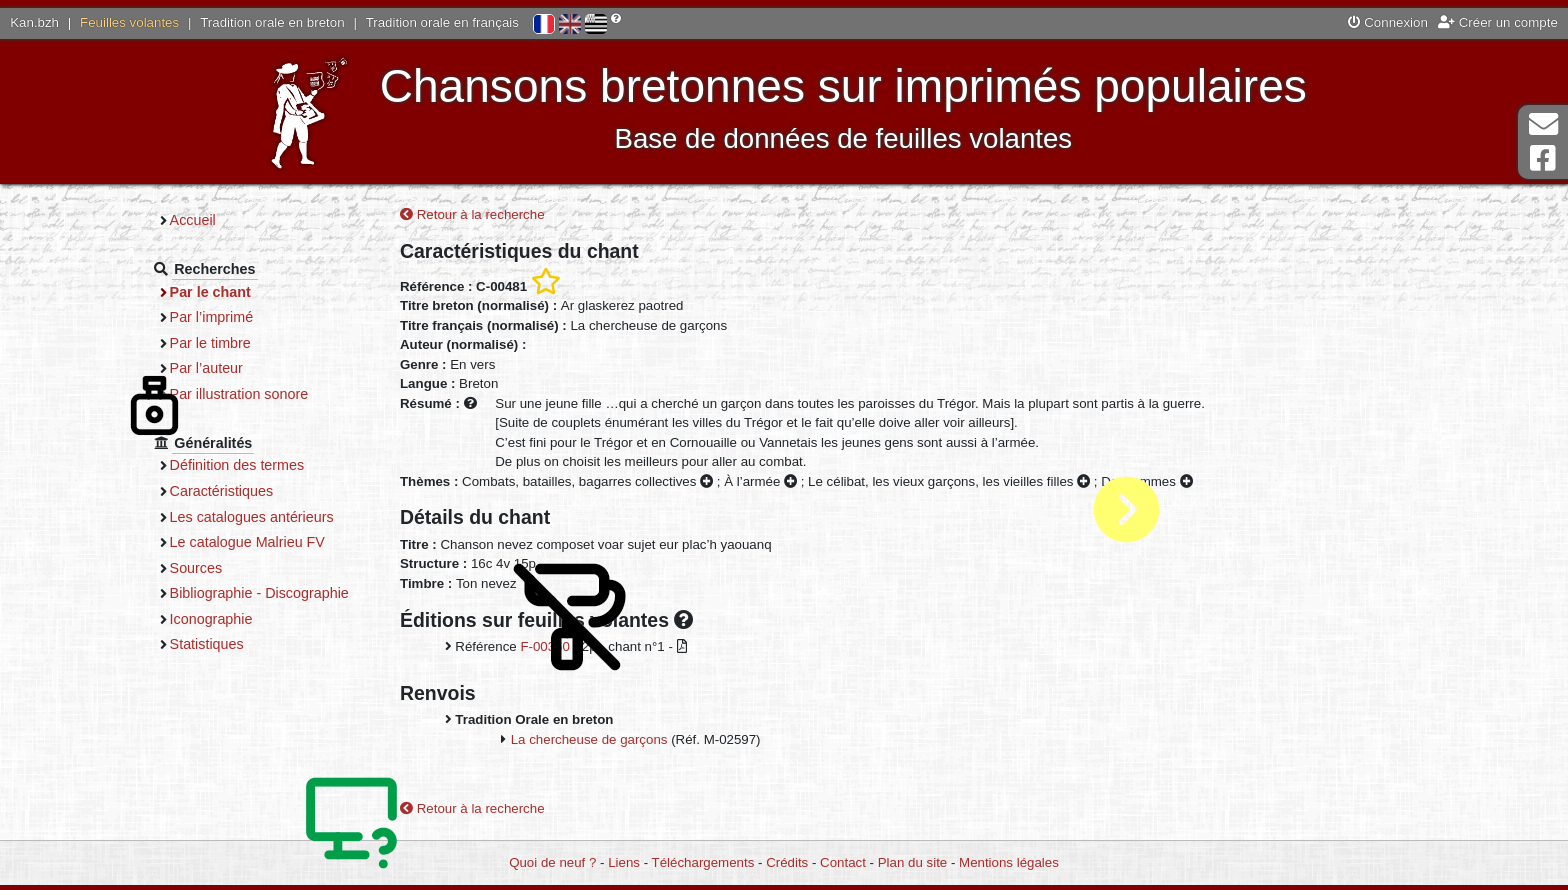 The height and width of the screenshot is (890, 1568). Describe the element at coordinates (154, 405) in the screenshot. I see `browse perfume or fragrance products` at that location.